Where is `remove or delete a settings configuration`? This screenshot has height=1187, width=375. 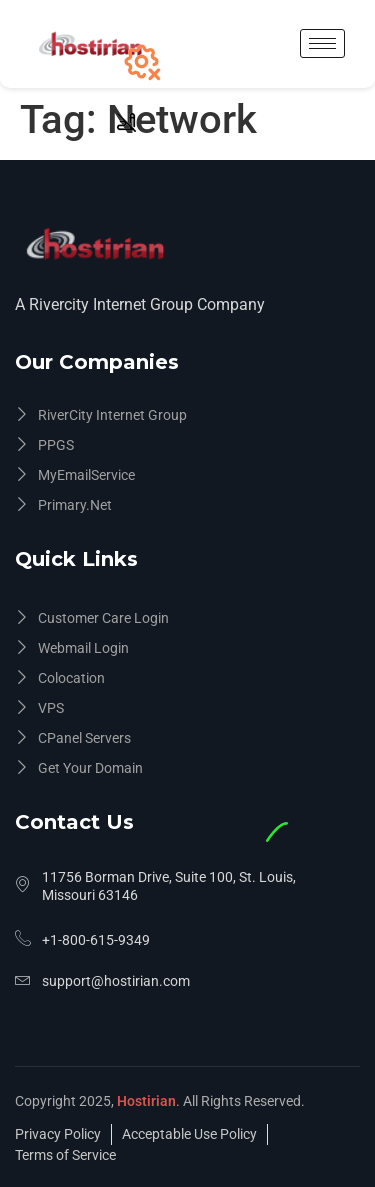 remove or delete a settings configuration is located at coordinates (141, 61).